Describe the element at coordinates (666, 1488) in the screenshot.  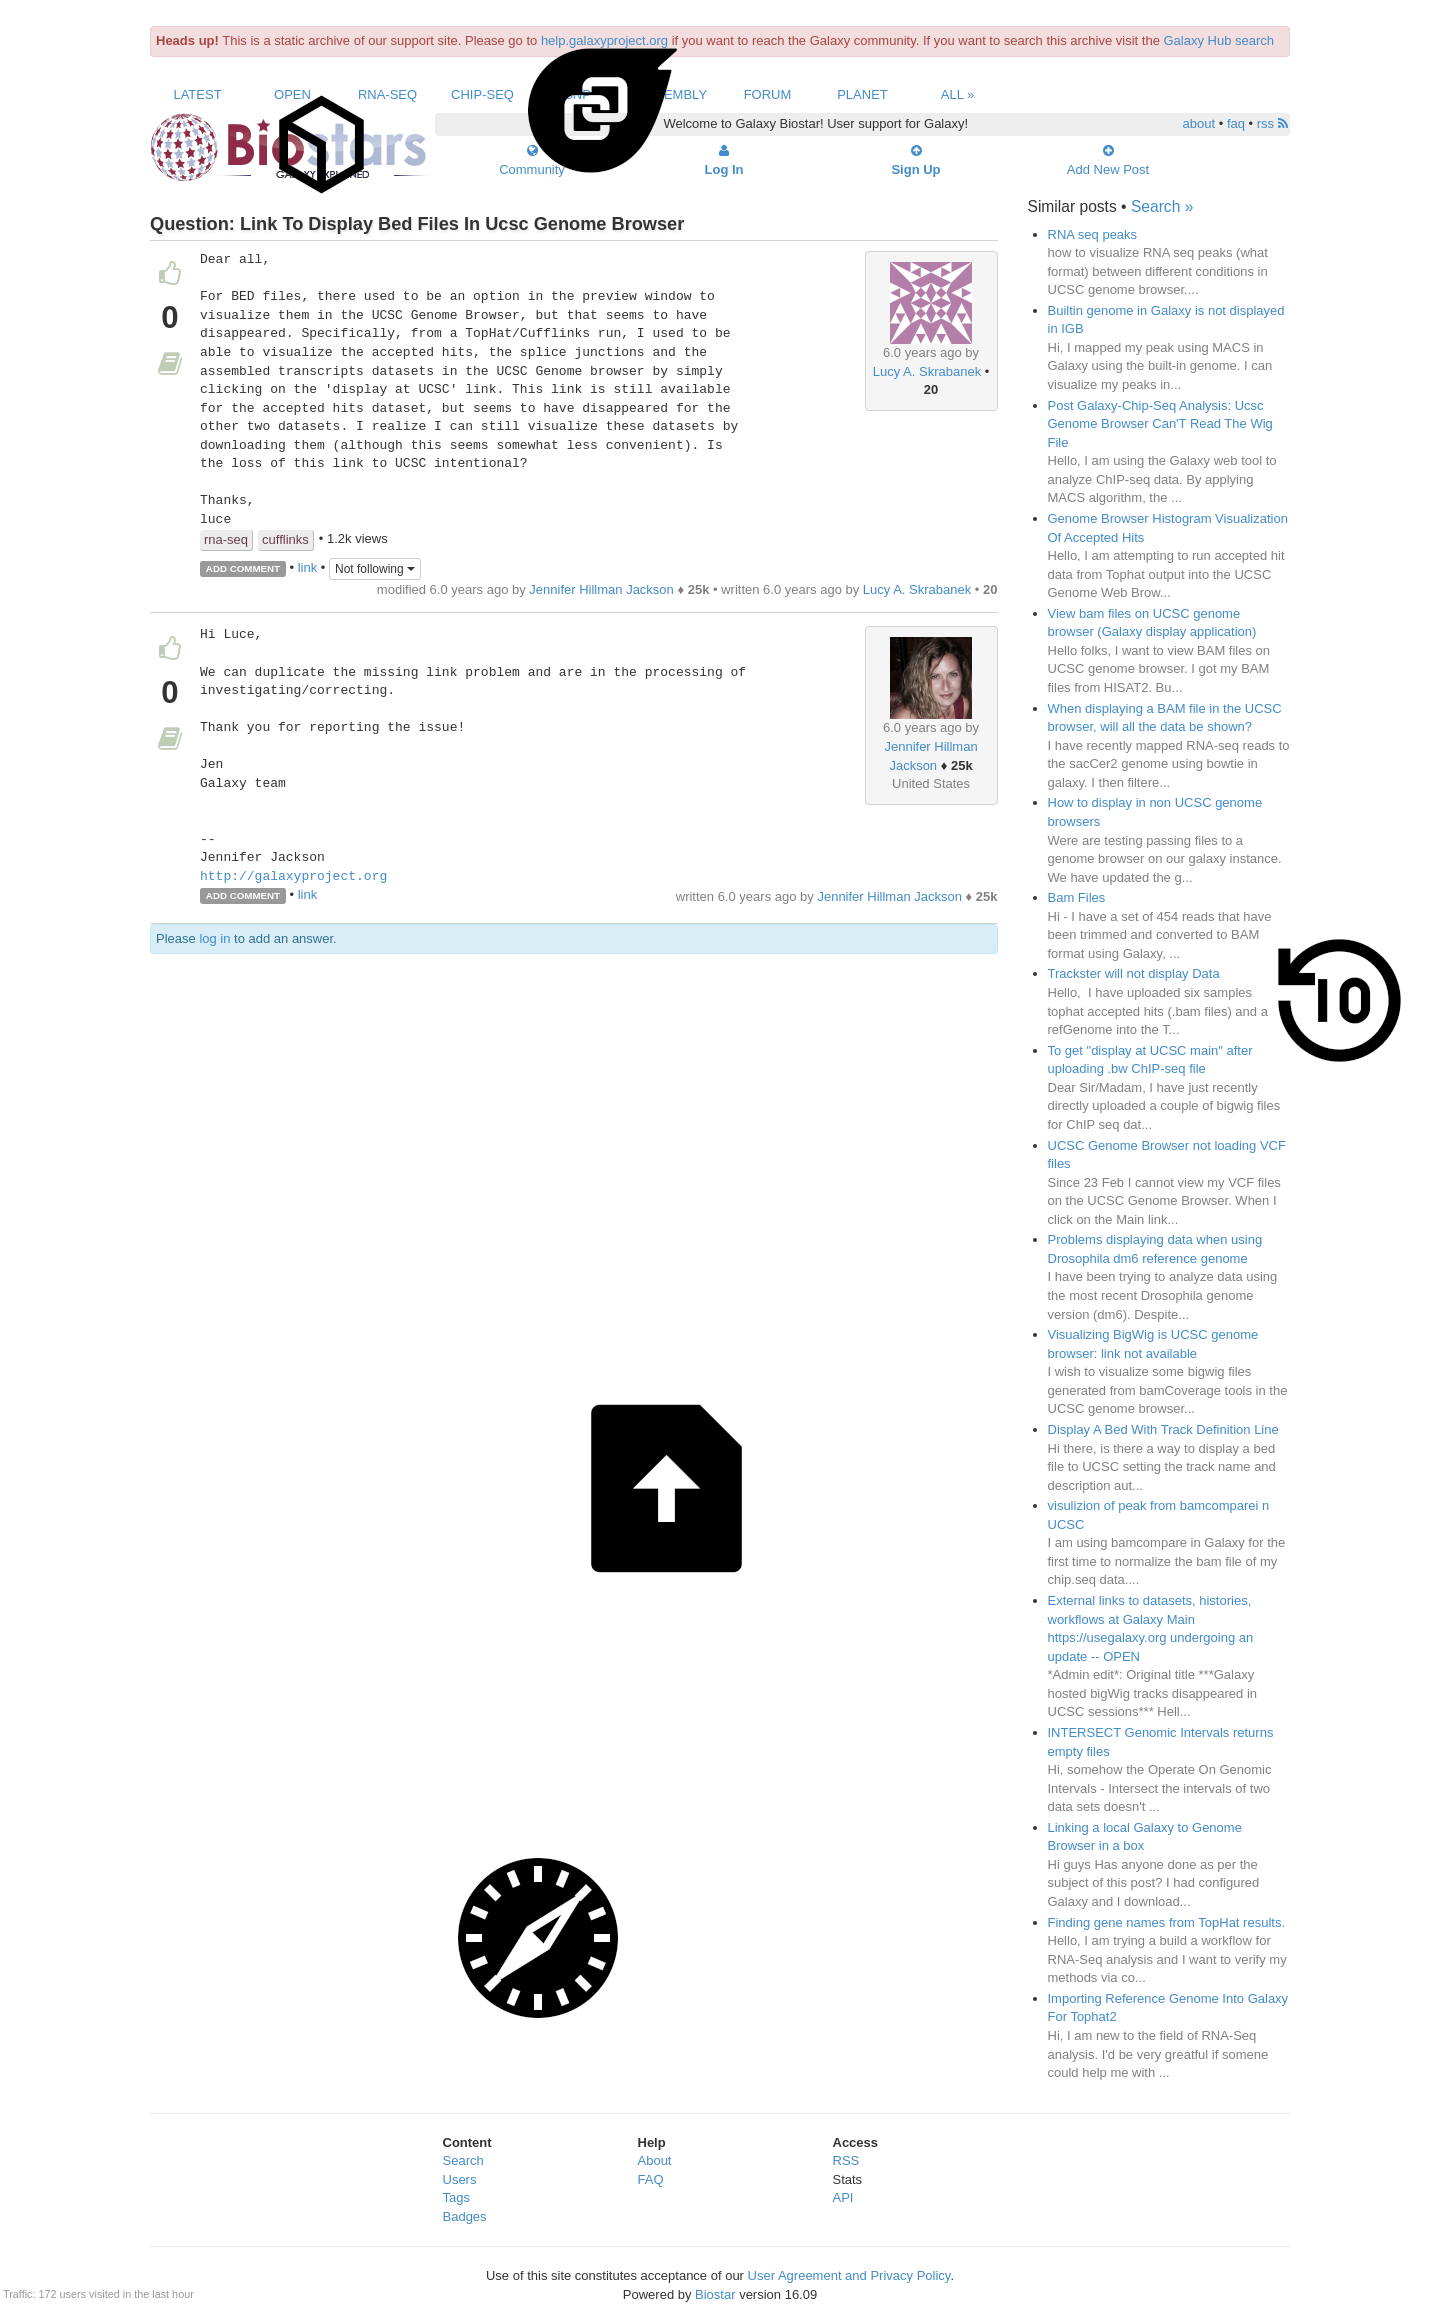
I see `upload a file or document` at that location.